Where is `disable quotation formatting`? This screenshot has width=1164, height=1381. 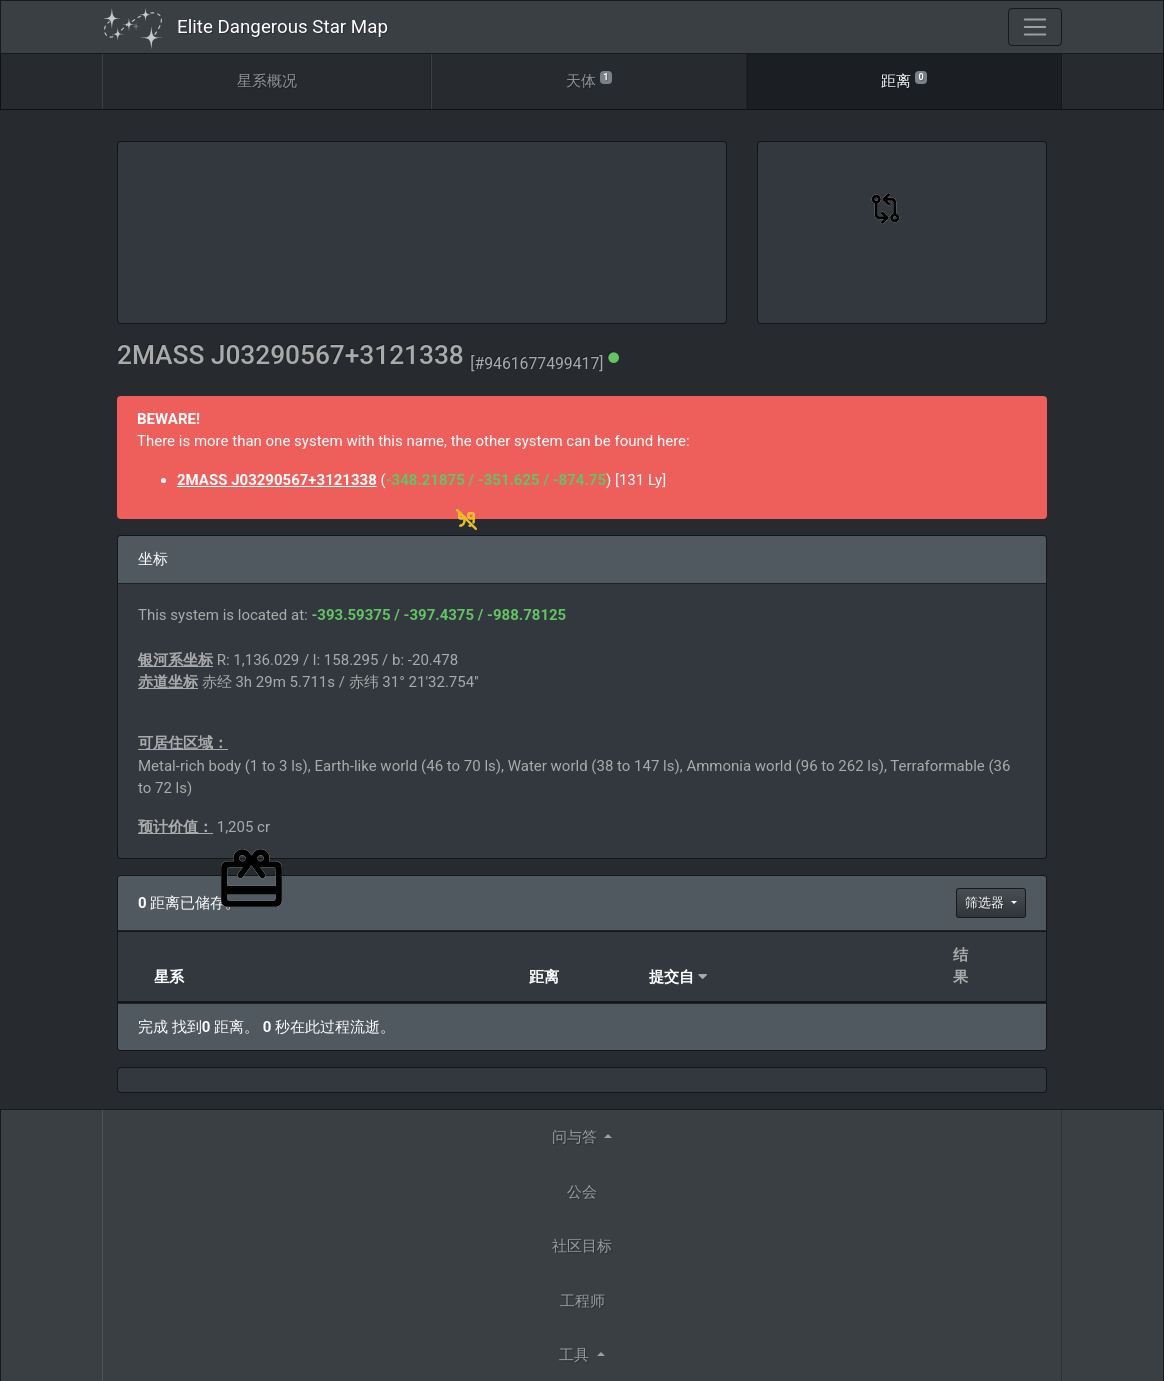 disable quotation formatting is located at coordinates (466, 519).